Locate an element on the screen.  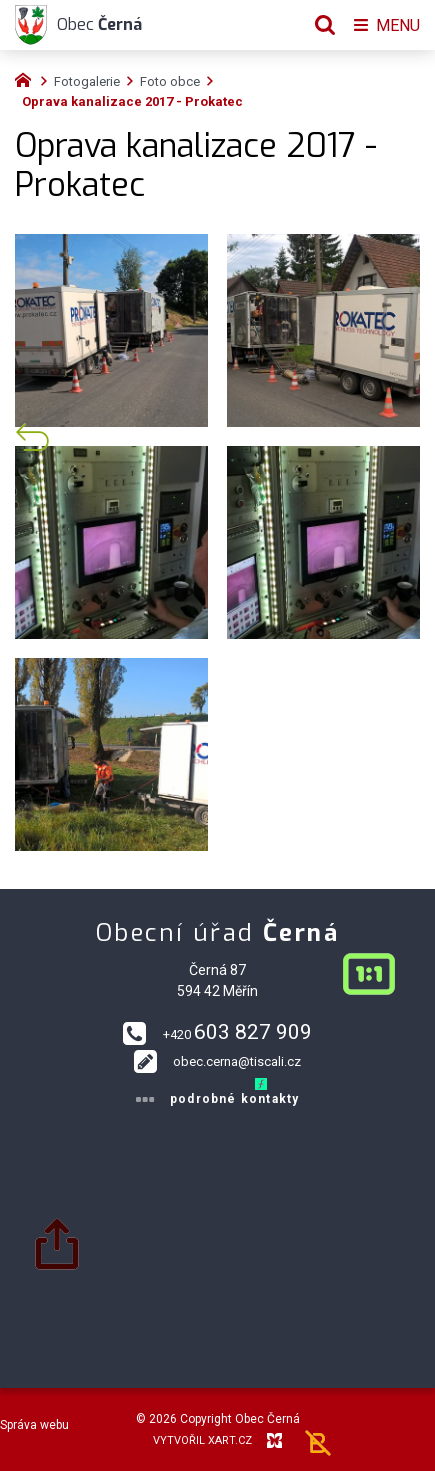
undo previous action is located at coordinates (32, 438).